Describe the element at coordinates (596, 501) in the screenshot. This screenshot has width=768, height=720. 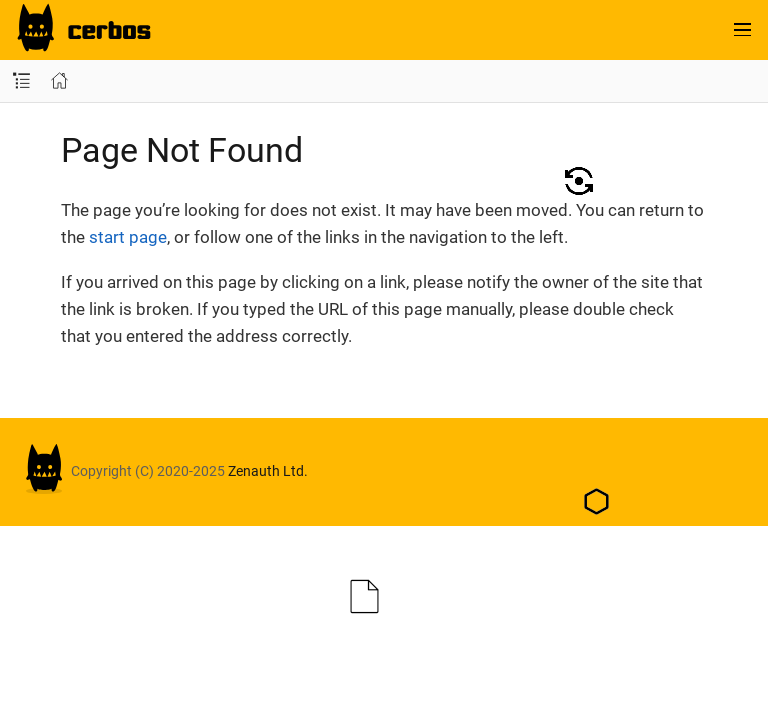
I see `select a hexagonal shape tool` at that location.